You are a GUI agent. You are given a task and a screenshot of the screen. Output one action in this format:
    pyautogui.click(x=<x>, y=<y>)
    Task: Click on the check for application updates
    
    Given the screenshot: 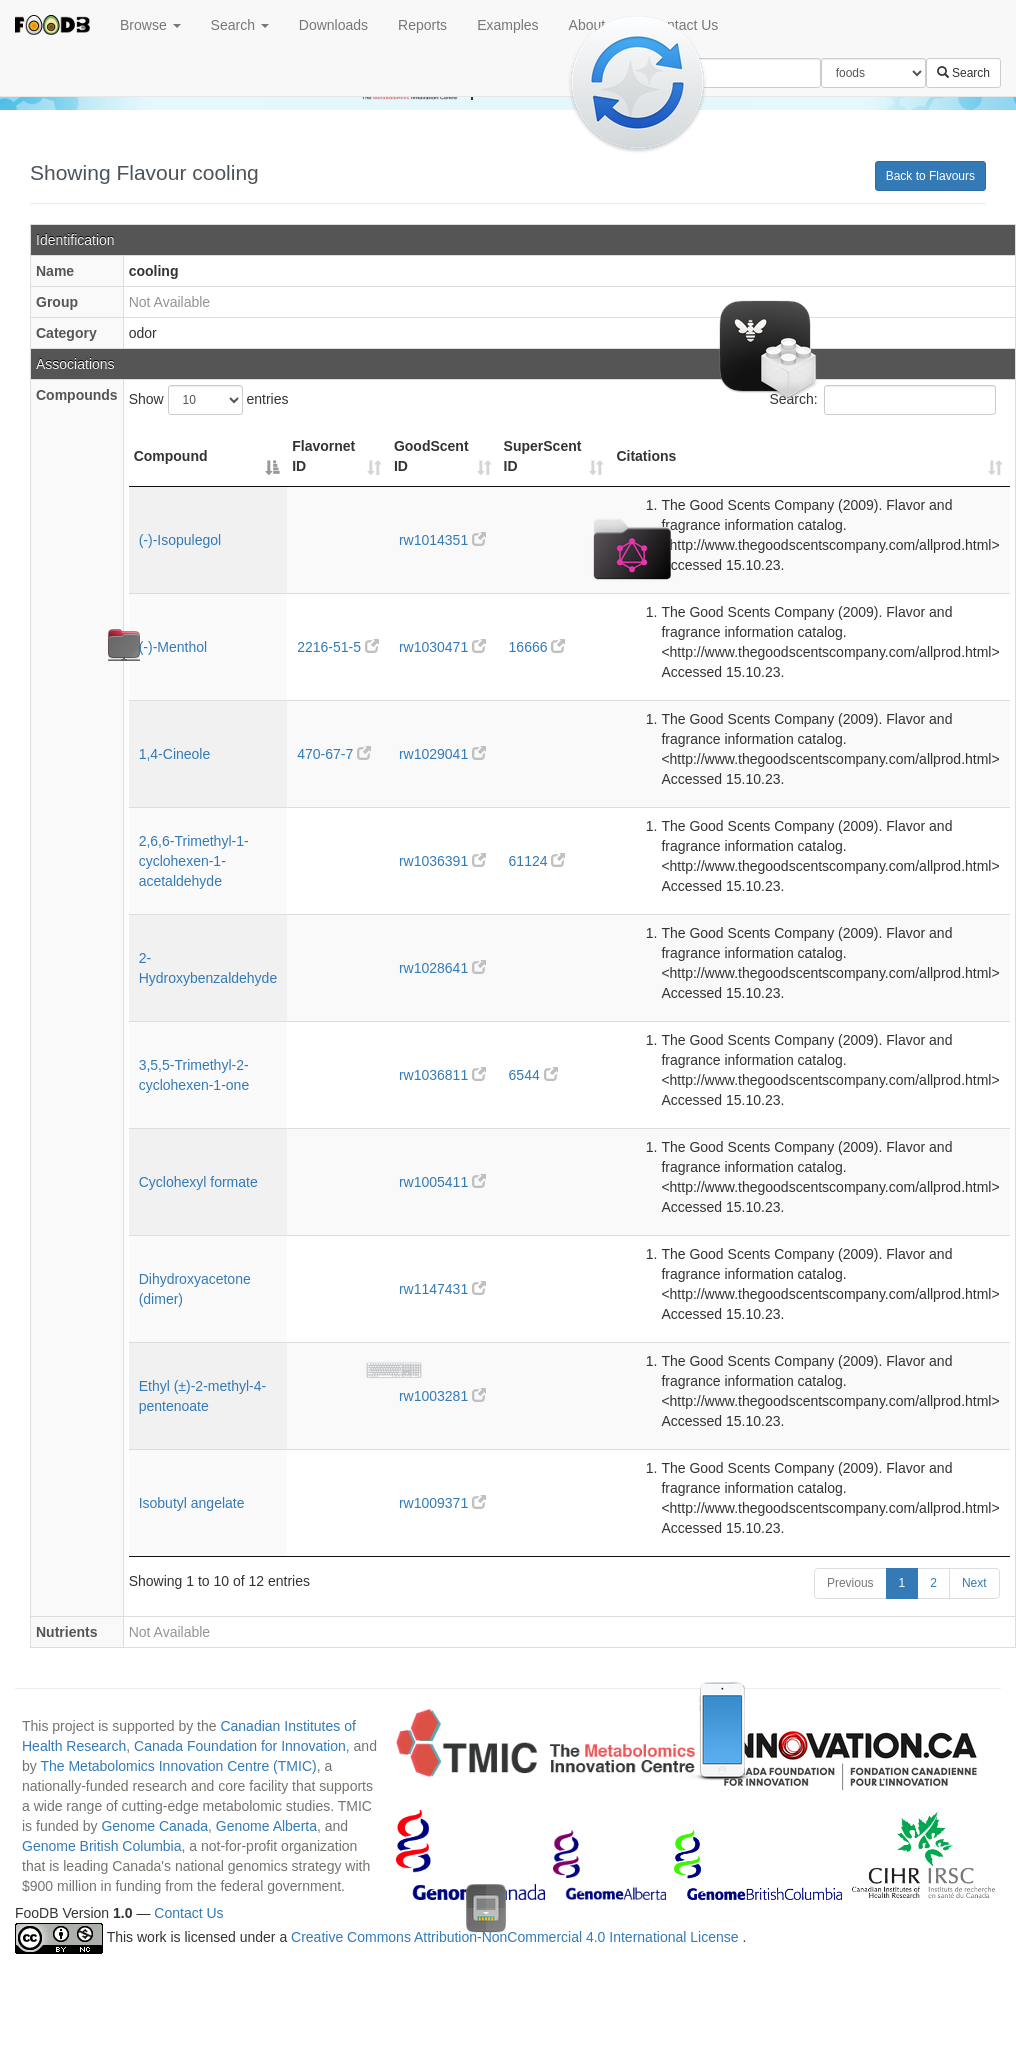 What is the action you would take?
    pyautogui.click(x=637, y=82)
    